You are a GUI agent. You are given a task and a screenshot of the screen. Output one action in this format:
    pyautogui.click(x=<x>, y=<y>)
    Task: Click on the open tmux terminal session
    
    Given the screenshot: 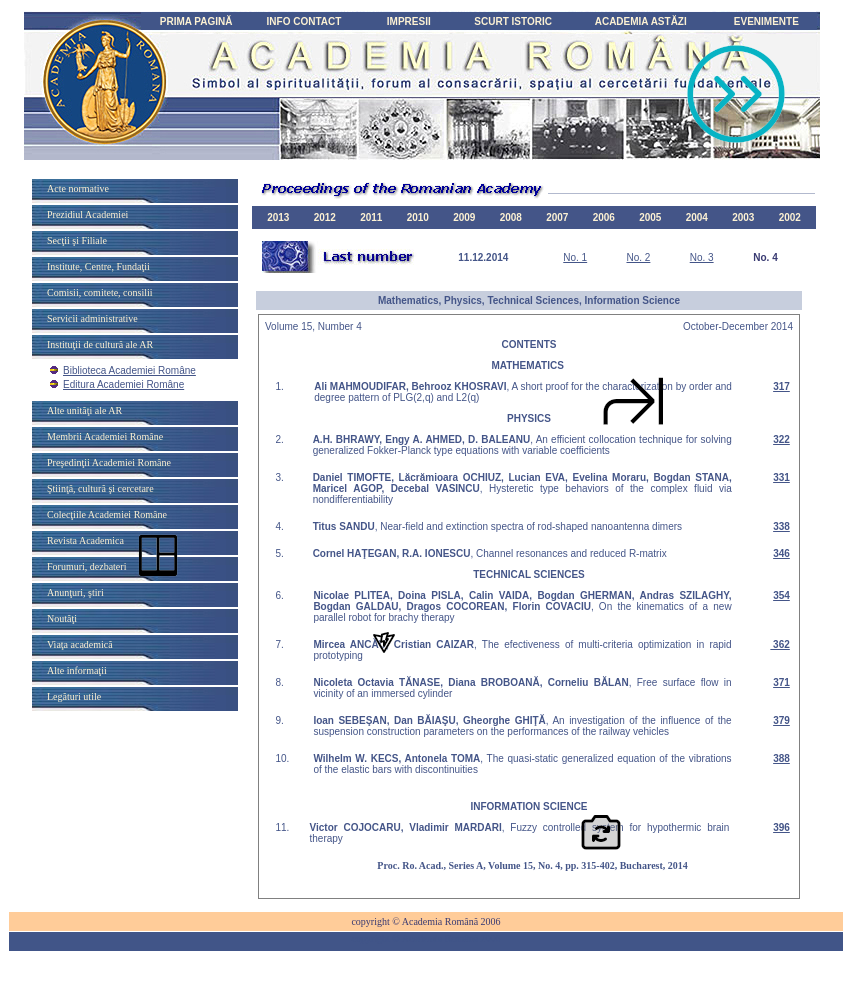 What is the action you would take?
    pyautogui.click(x=159, y=555)
    